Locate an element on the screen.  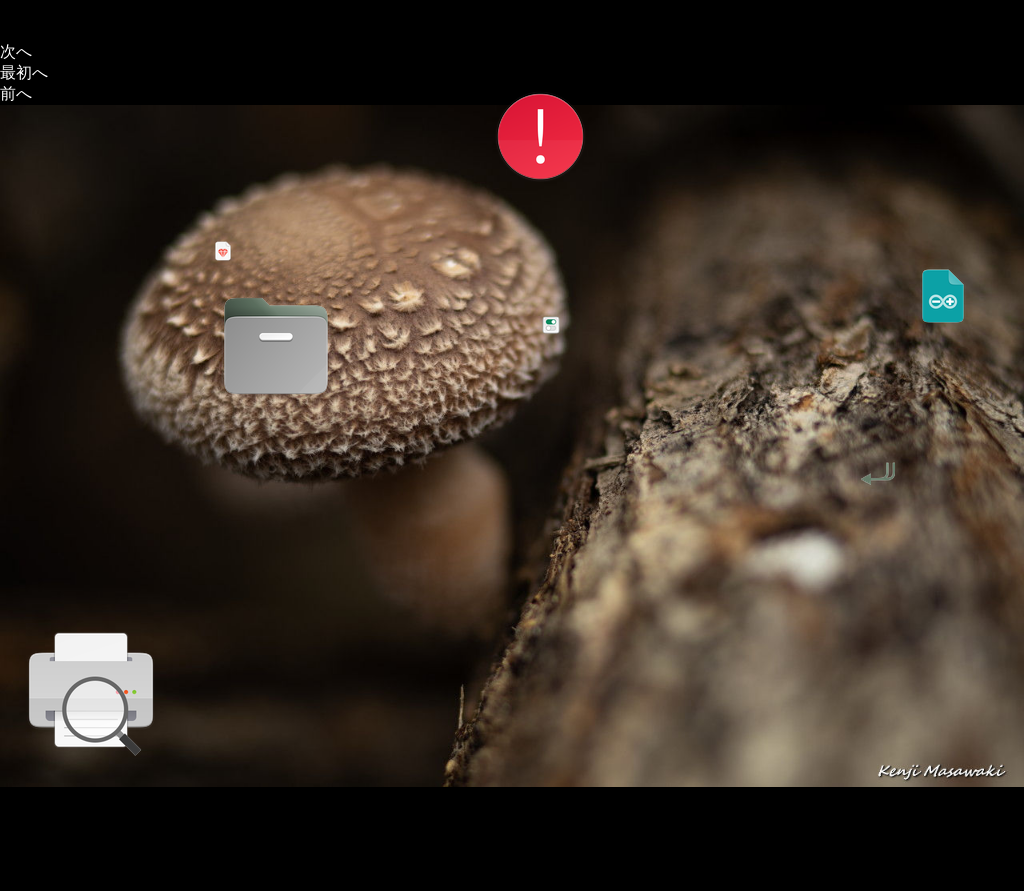
ruby programming language source file is located at coordinates (223, 251).